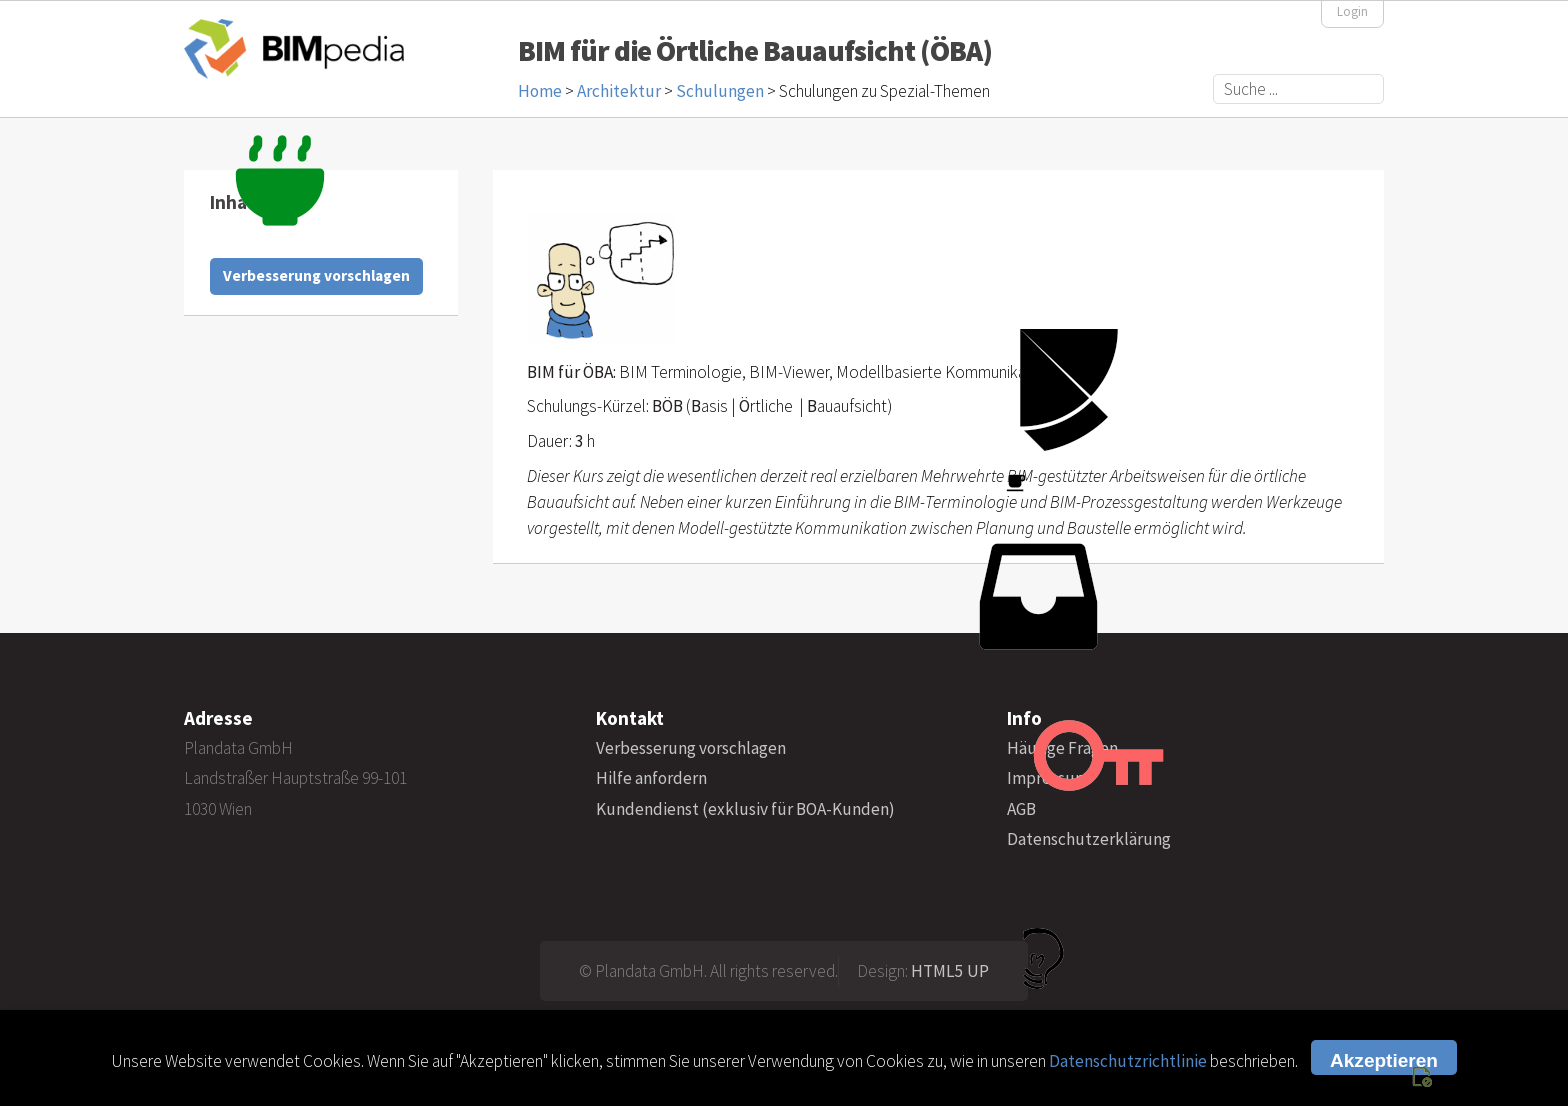 Image resolution: width=1568 pixels, height=1106 pixels. Describe the element at coordinates (1421, 1076) in the screenshot. I see `file access denied or restricted` at that location.